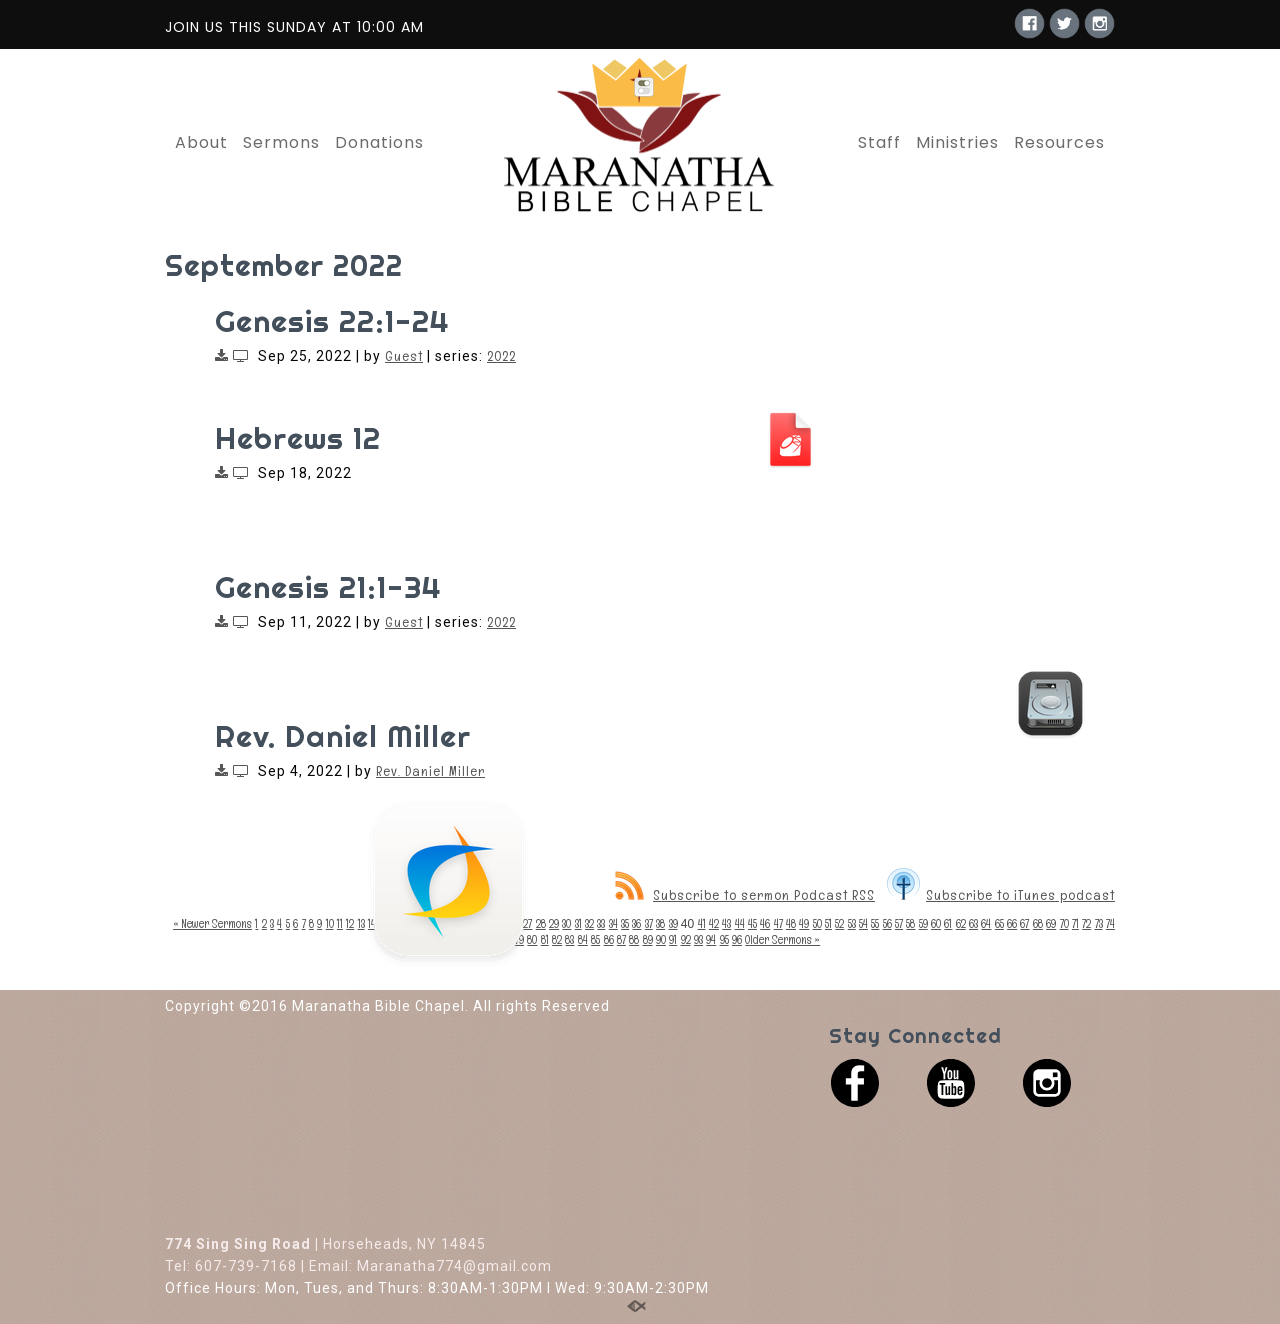  What do you see at coordinates (790, 440) in the screenshot?
I see `a ruby programming language file` at bounding box center [790, 440].